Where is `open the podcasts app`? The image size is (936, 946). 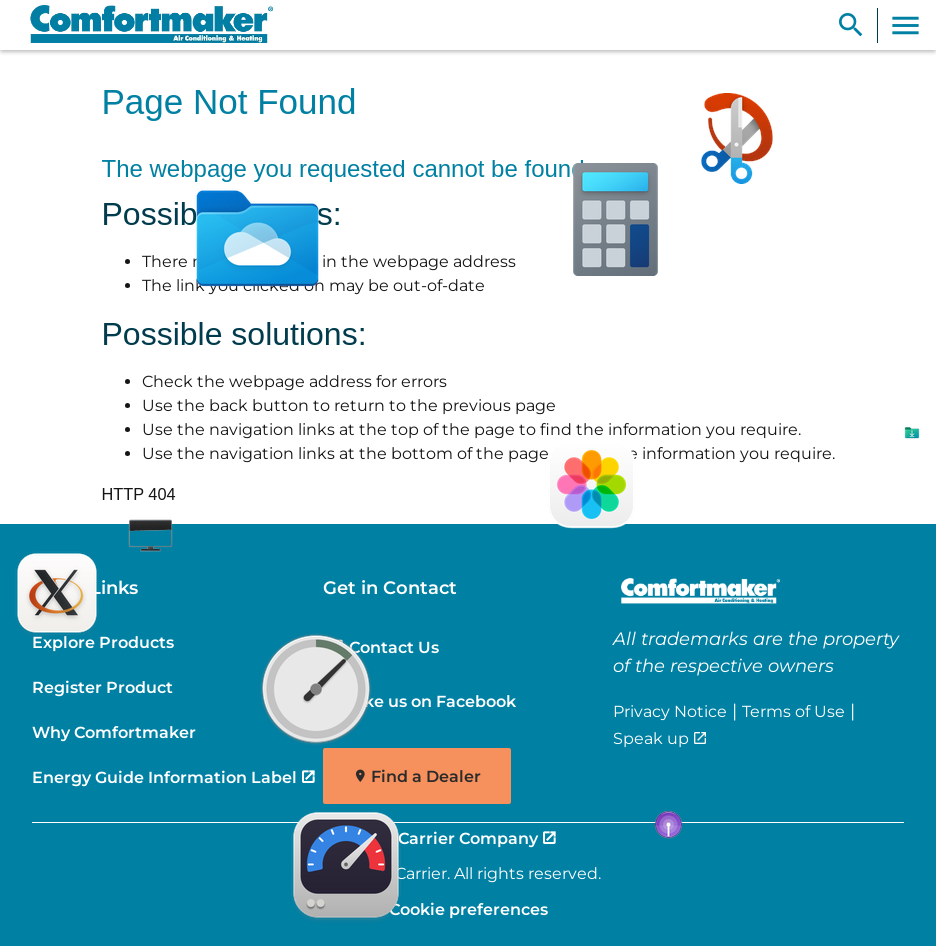 open the podcasts app is located at coordinates (668, 824).